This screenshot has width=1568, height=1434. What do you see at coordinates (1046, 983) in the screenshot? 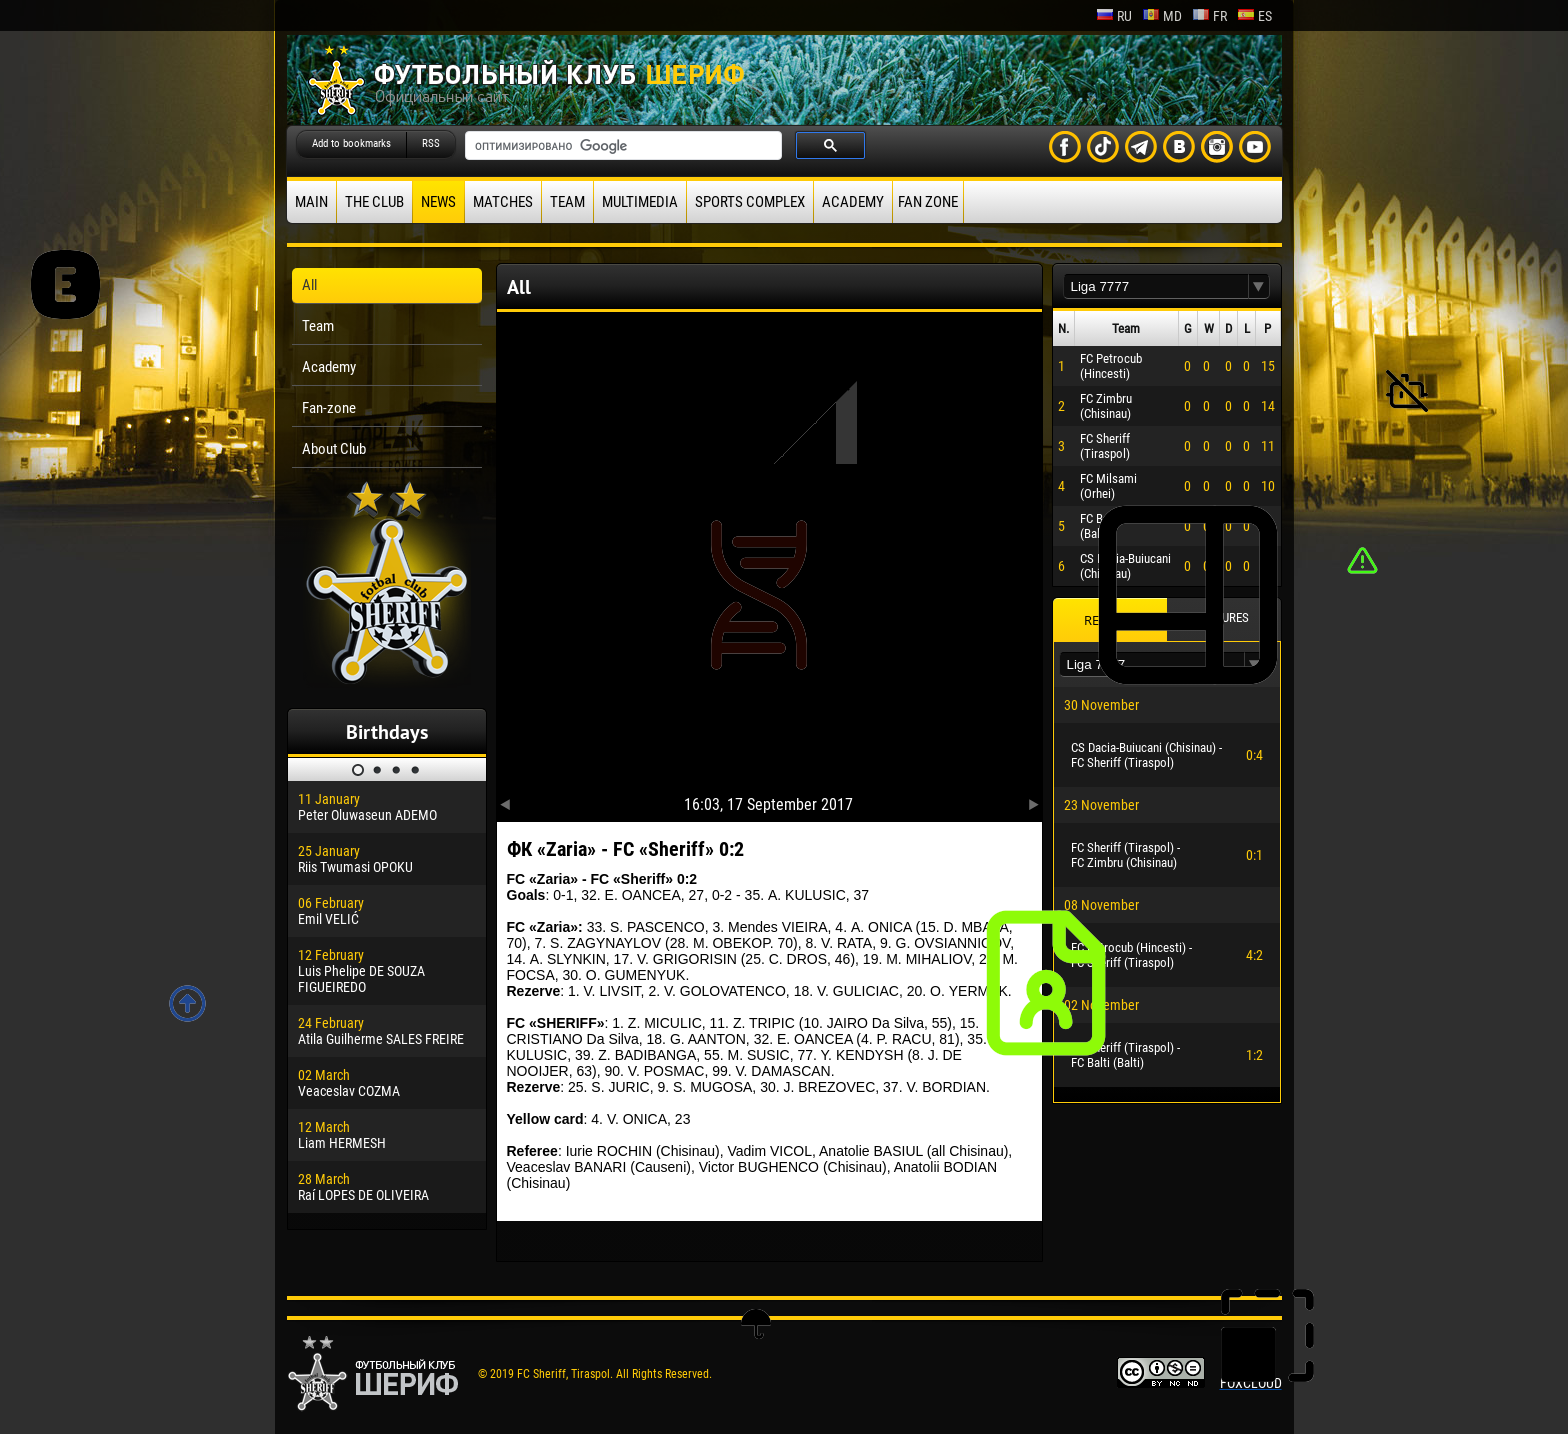
I see `view user profile document` at bounding box center [1046, 983].